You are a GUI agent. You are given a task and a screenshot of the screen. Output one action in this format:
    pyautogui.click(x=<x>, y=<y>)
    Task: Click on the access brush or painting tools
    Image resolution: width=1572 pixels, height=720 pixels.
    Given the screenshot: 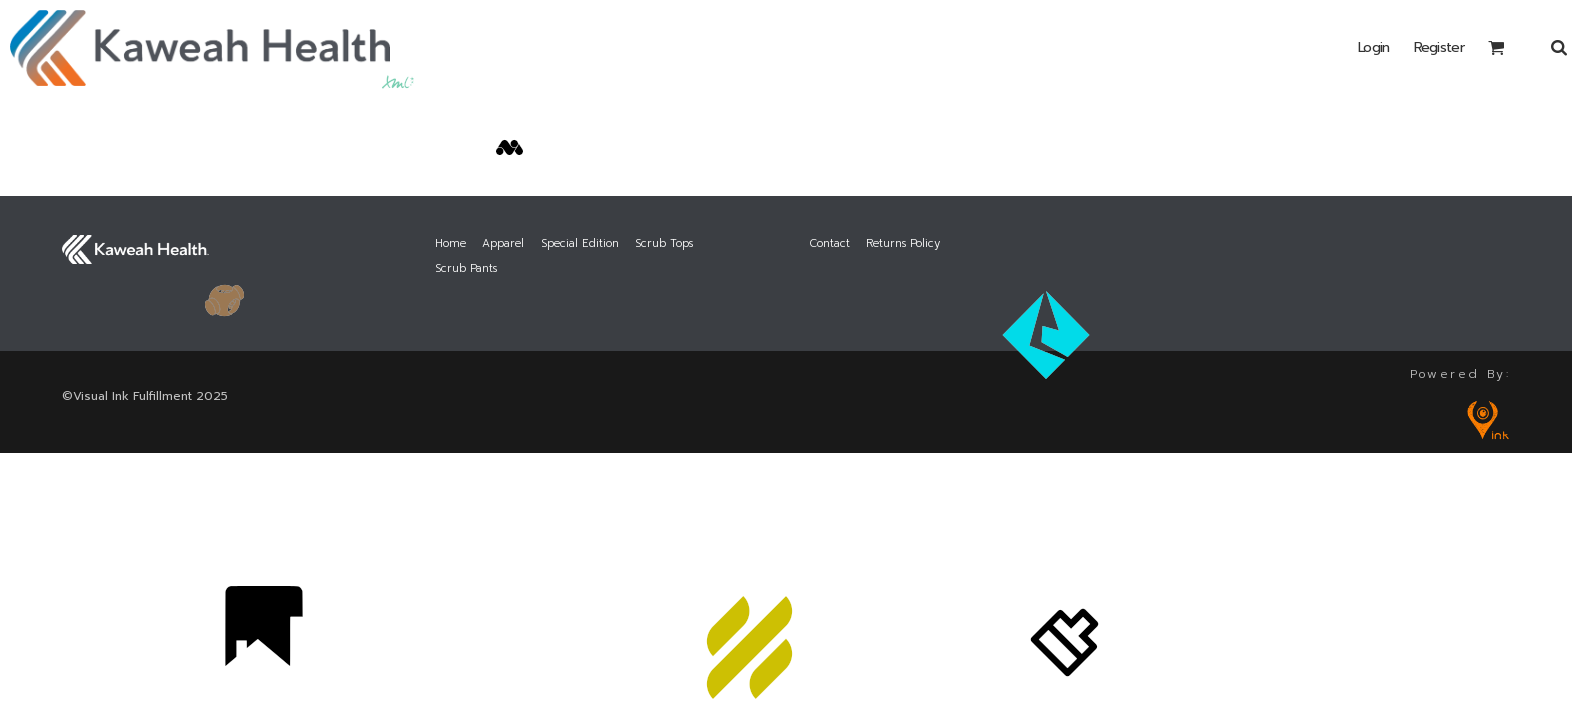 What is the action you would take?
    pyautogui.click(x=1066, y=640)
    